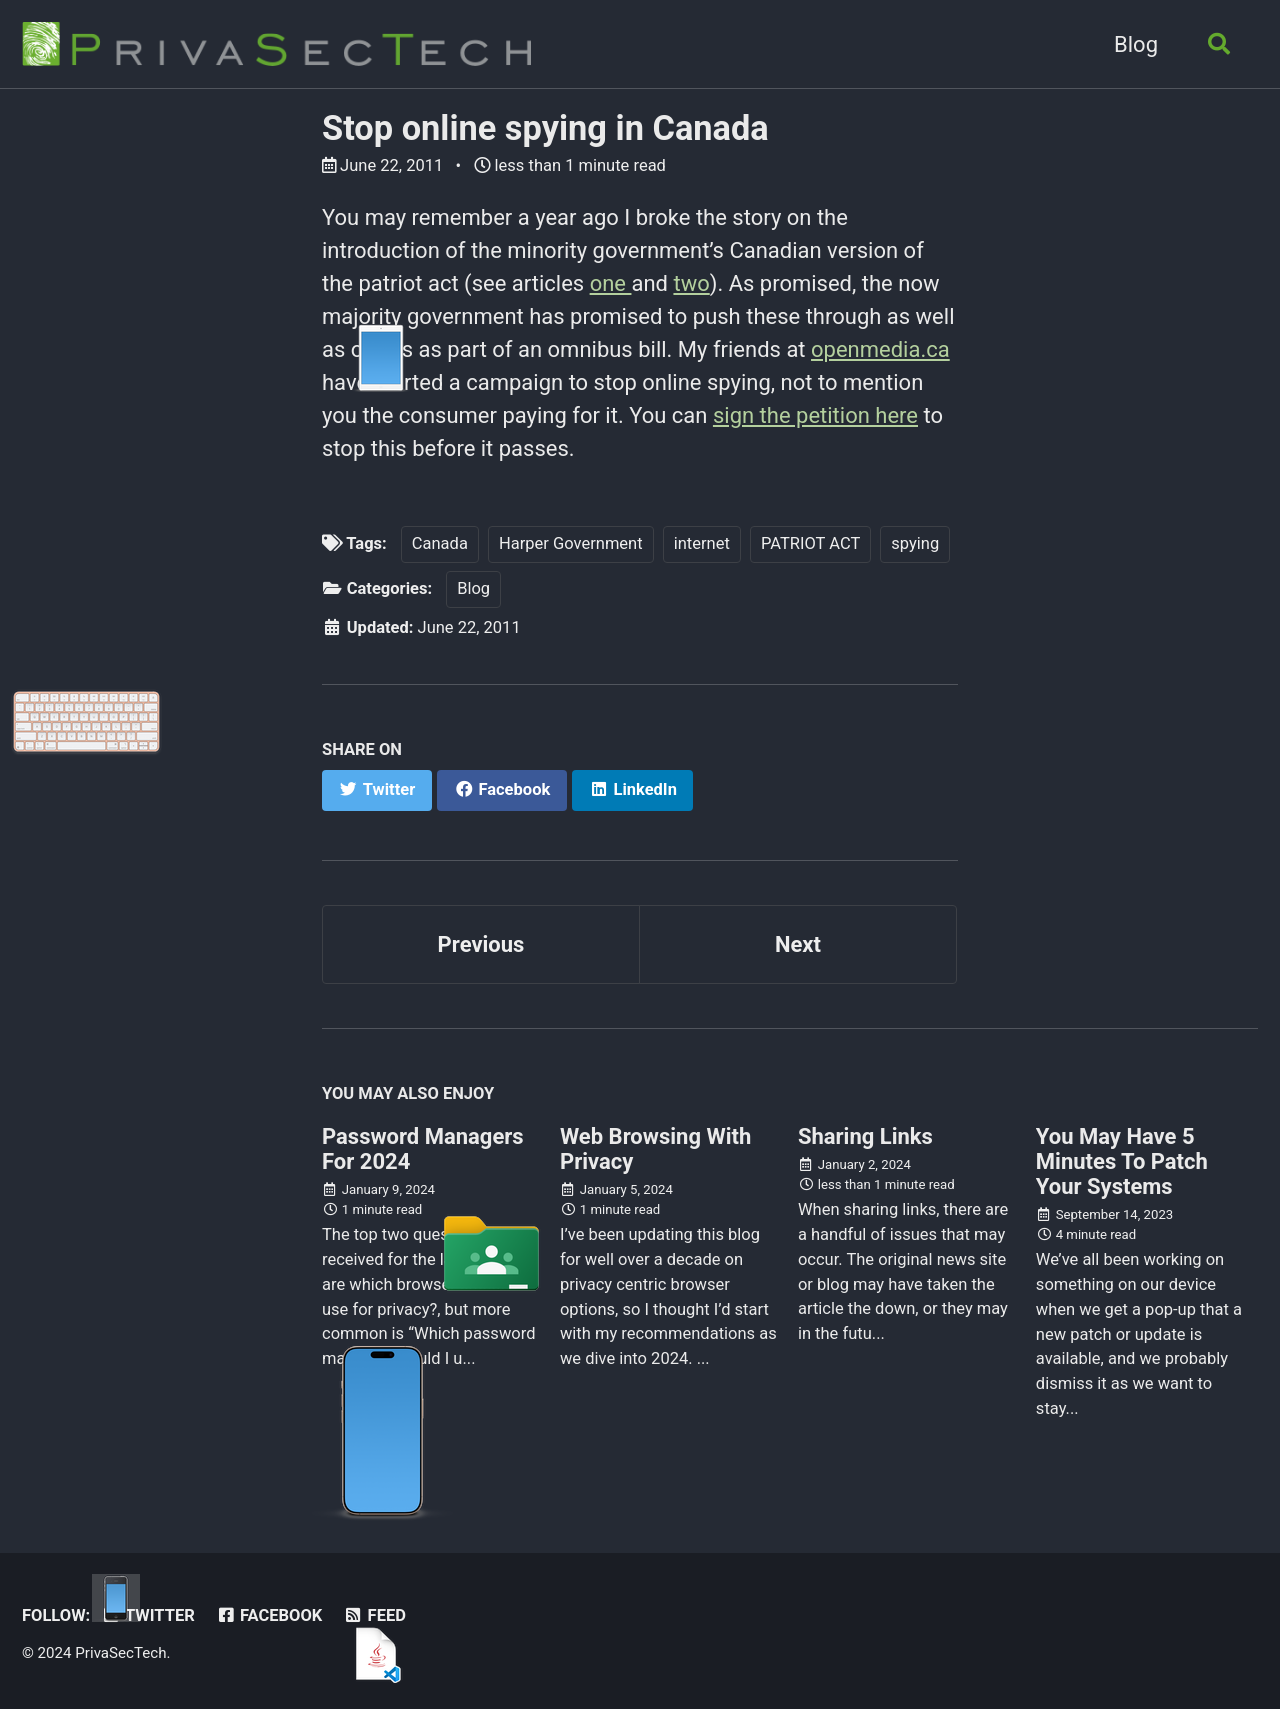 The width and height of the screenshot is (1280, 1709). Describe the element at coordinates (116, 1598) in the screenshot. I see `indicates a connected iPhone device` at that location.